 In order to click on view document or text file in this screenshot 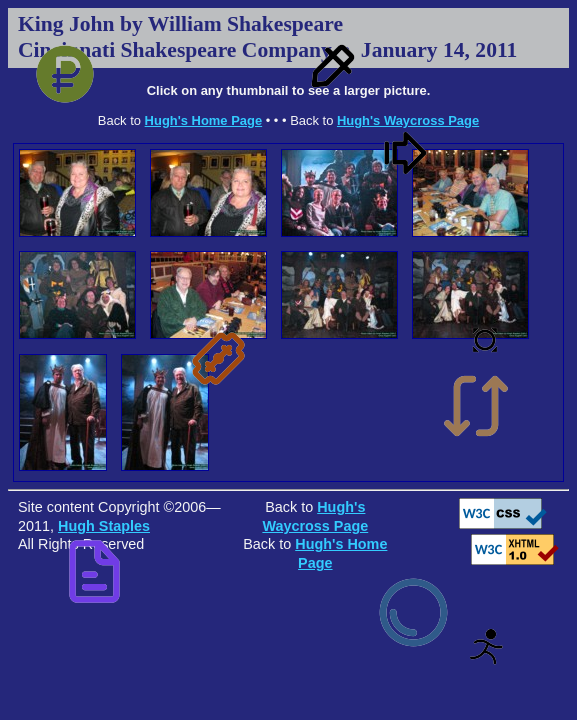, I will do `click(94, 571)`.